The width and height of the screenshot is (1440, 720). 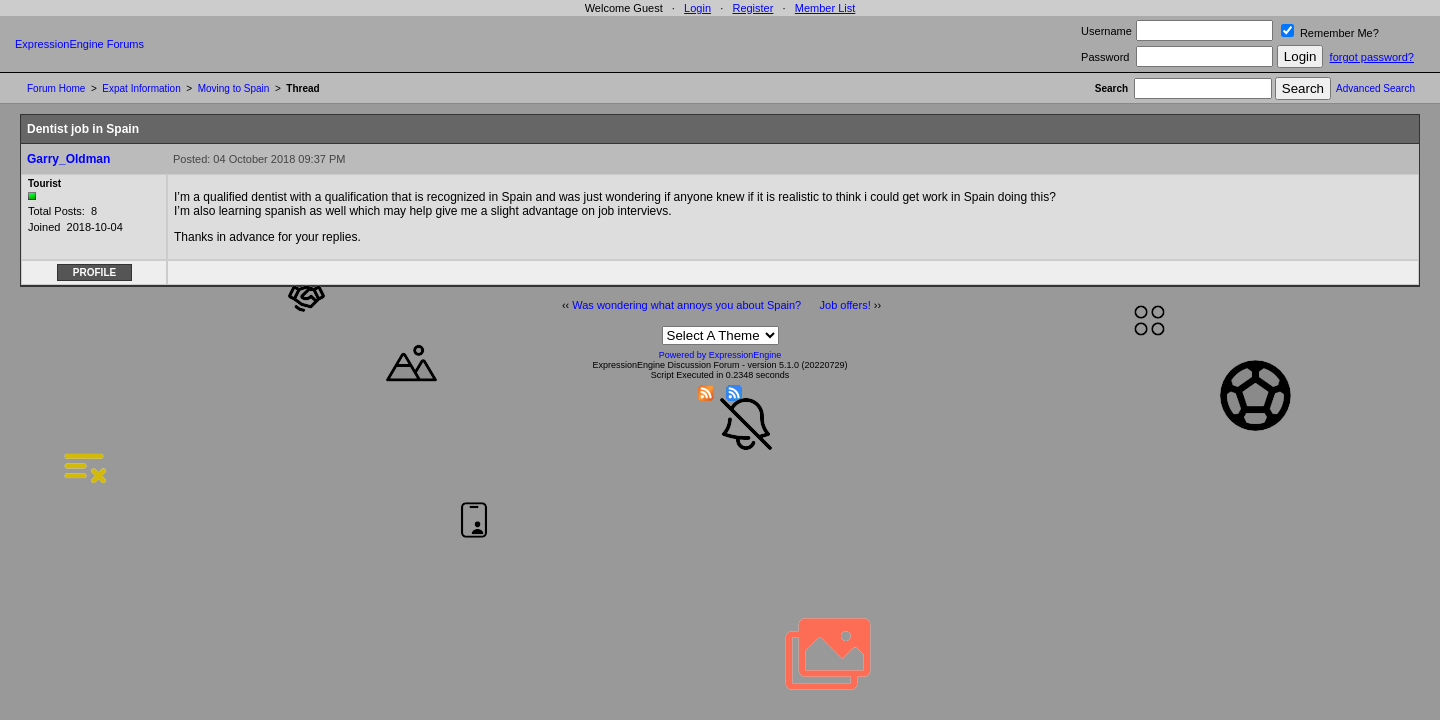 I want to click on view your profile or identity information, so click(x=474, y=520).